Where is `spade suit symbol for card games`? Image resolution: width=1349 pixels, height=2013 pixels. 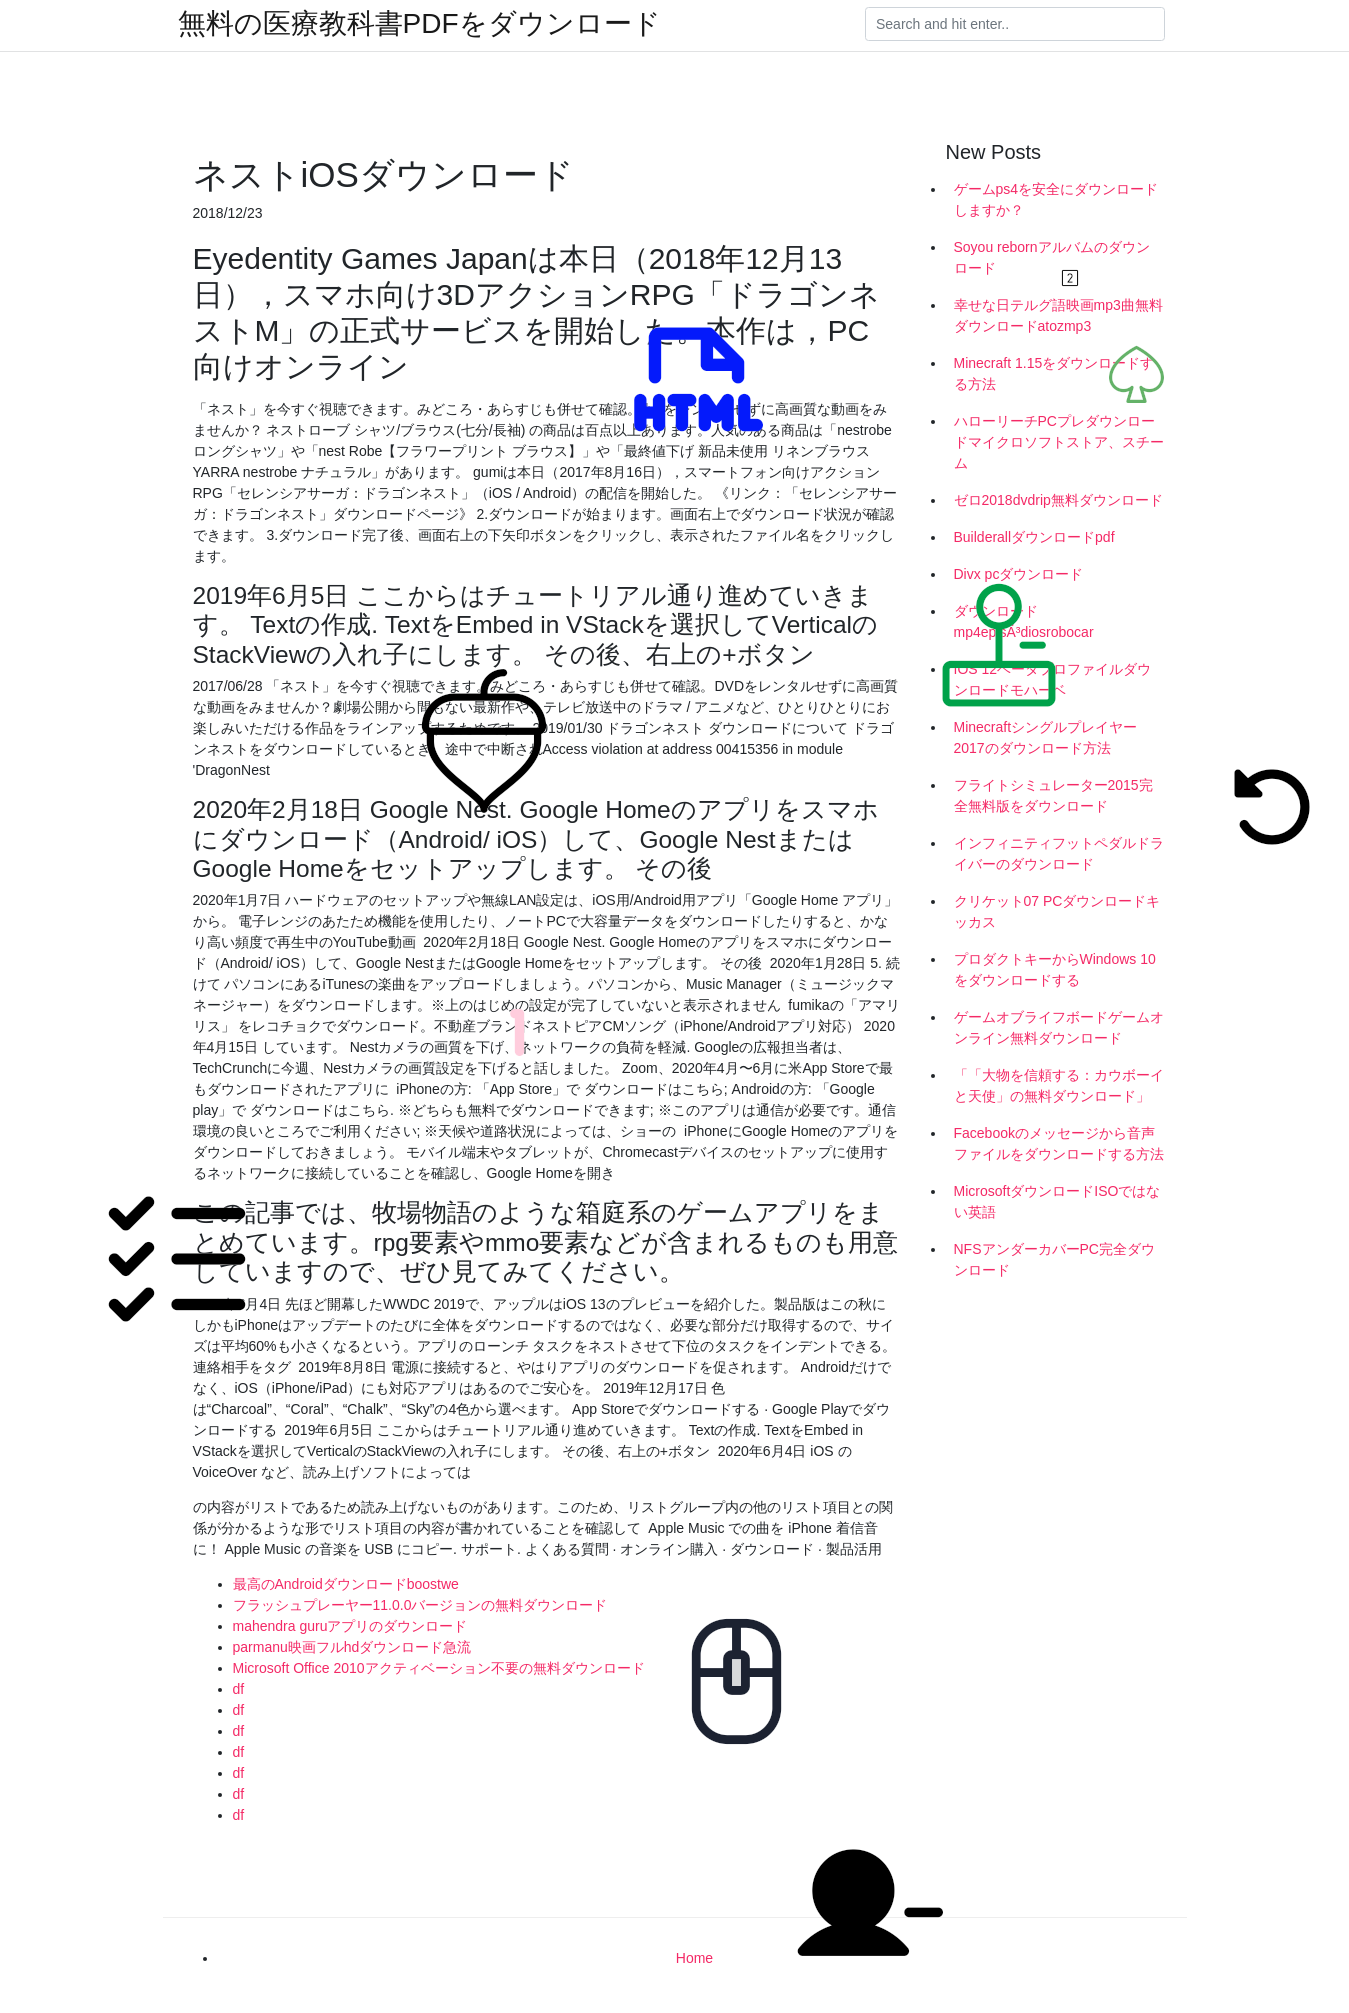 spade suit symbol for card games is located at coordinates (1136, 375).